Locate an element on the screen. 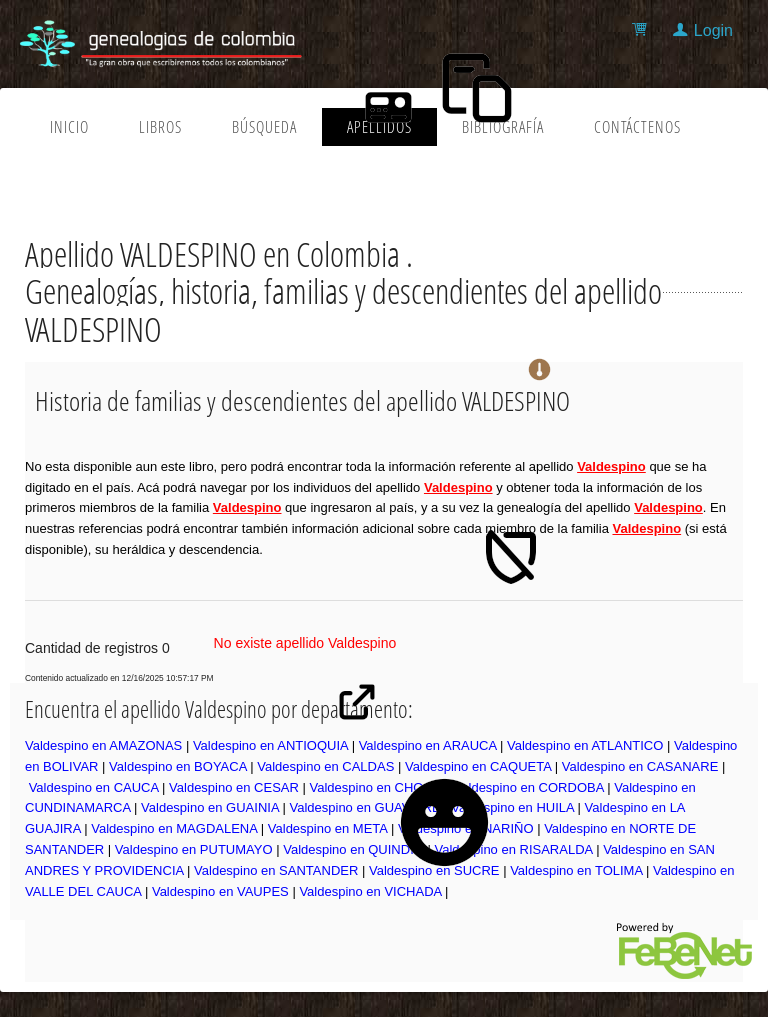 The height and width of the screenshot is (1017, 768). copy file to clipboard is located at coordinates (477, 88).